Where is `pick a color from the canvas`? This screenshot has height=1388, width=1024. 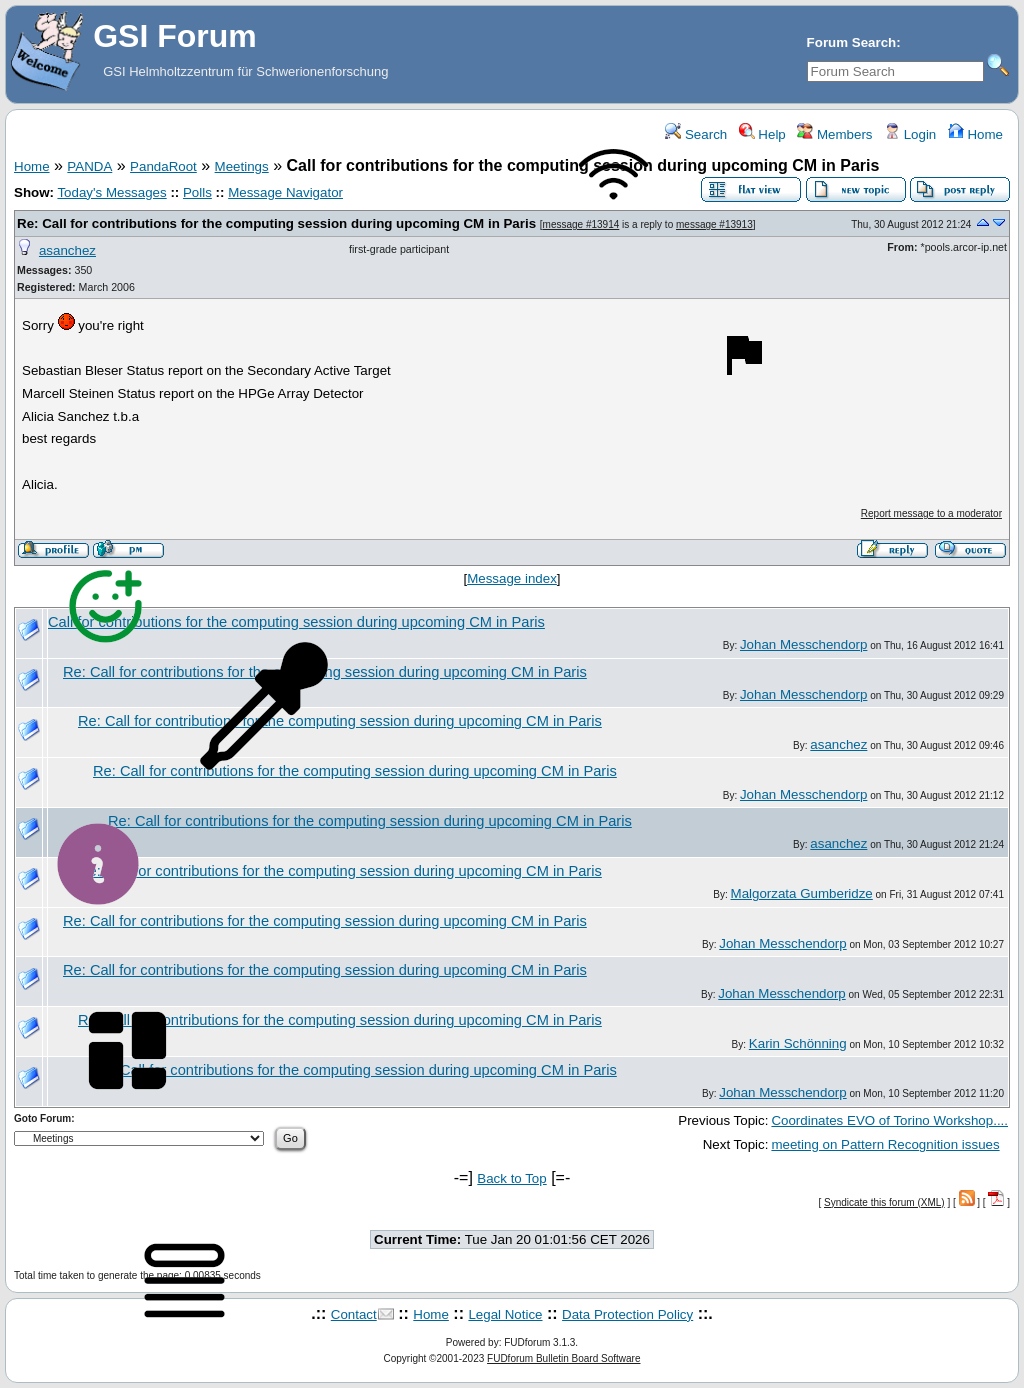 pick a color from the canvas is located at coordinates (264, 706).